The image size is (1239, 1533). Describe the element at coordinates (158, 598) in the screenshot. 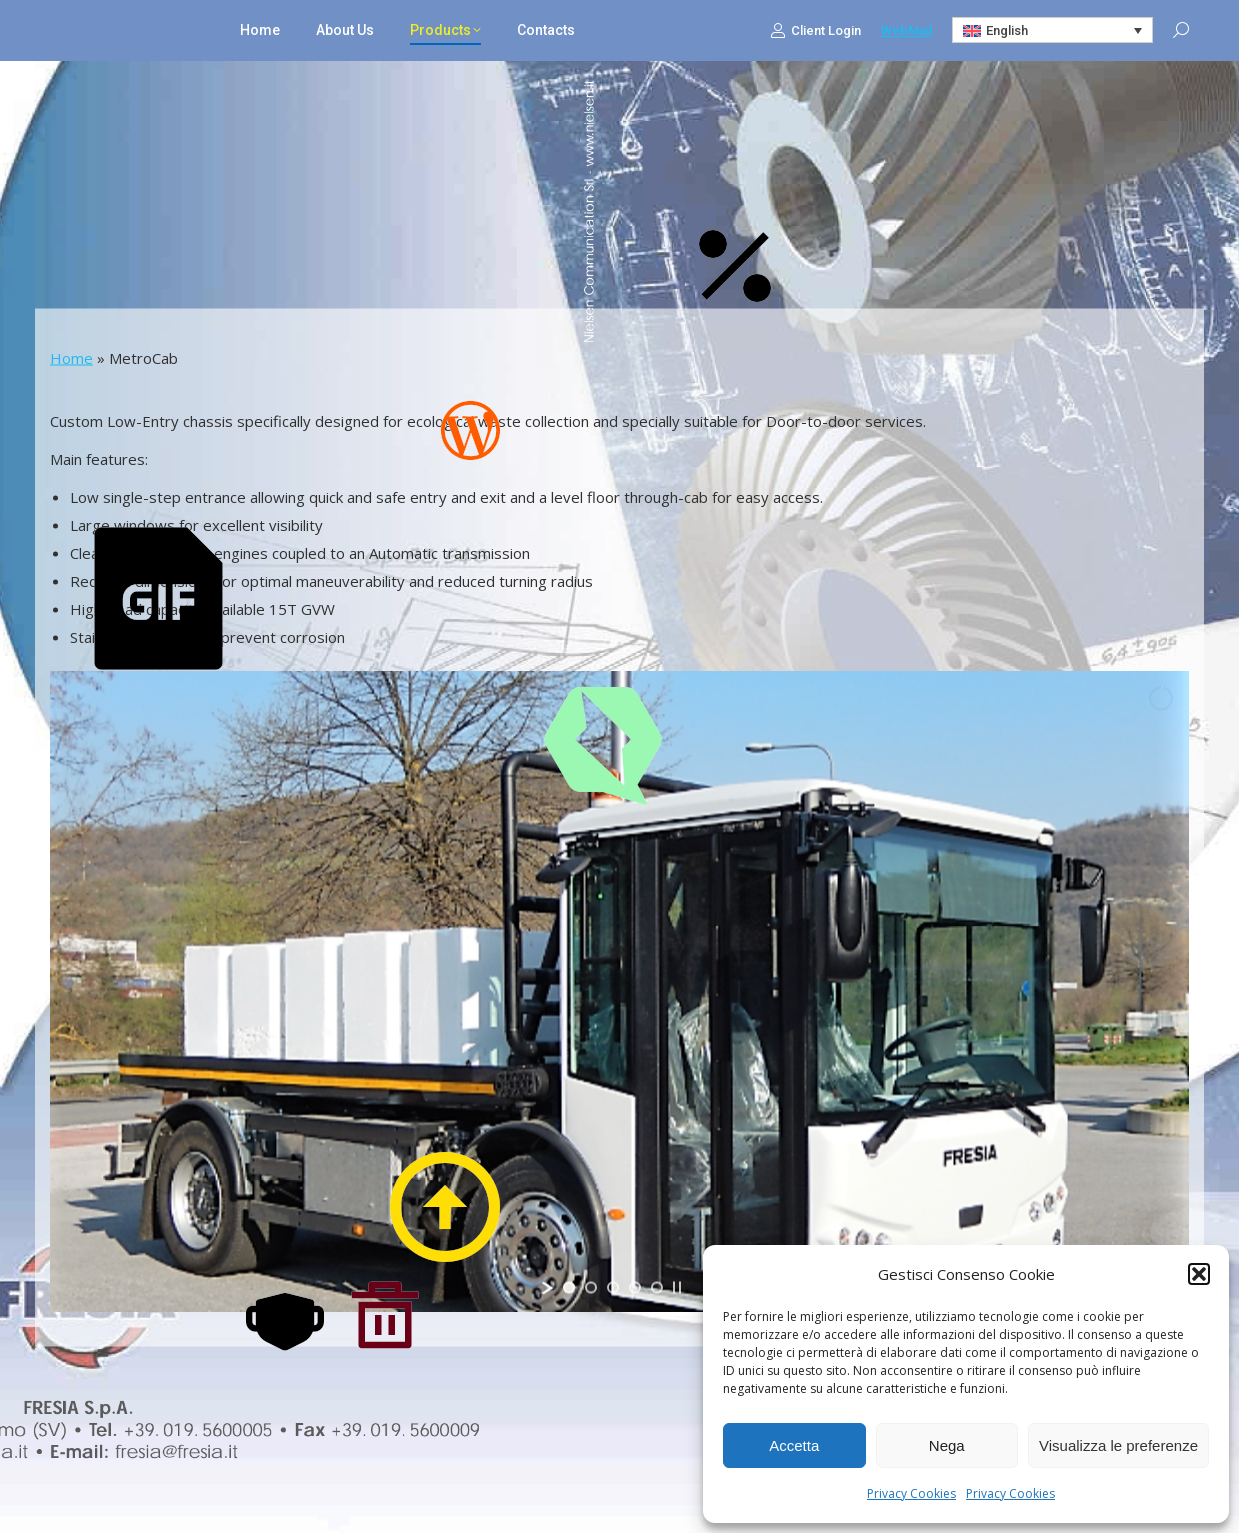

I see `attach a GIF file` at that location.